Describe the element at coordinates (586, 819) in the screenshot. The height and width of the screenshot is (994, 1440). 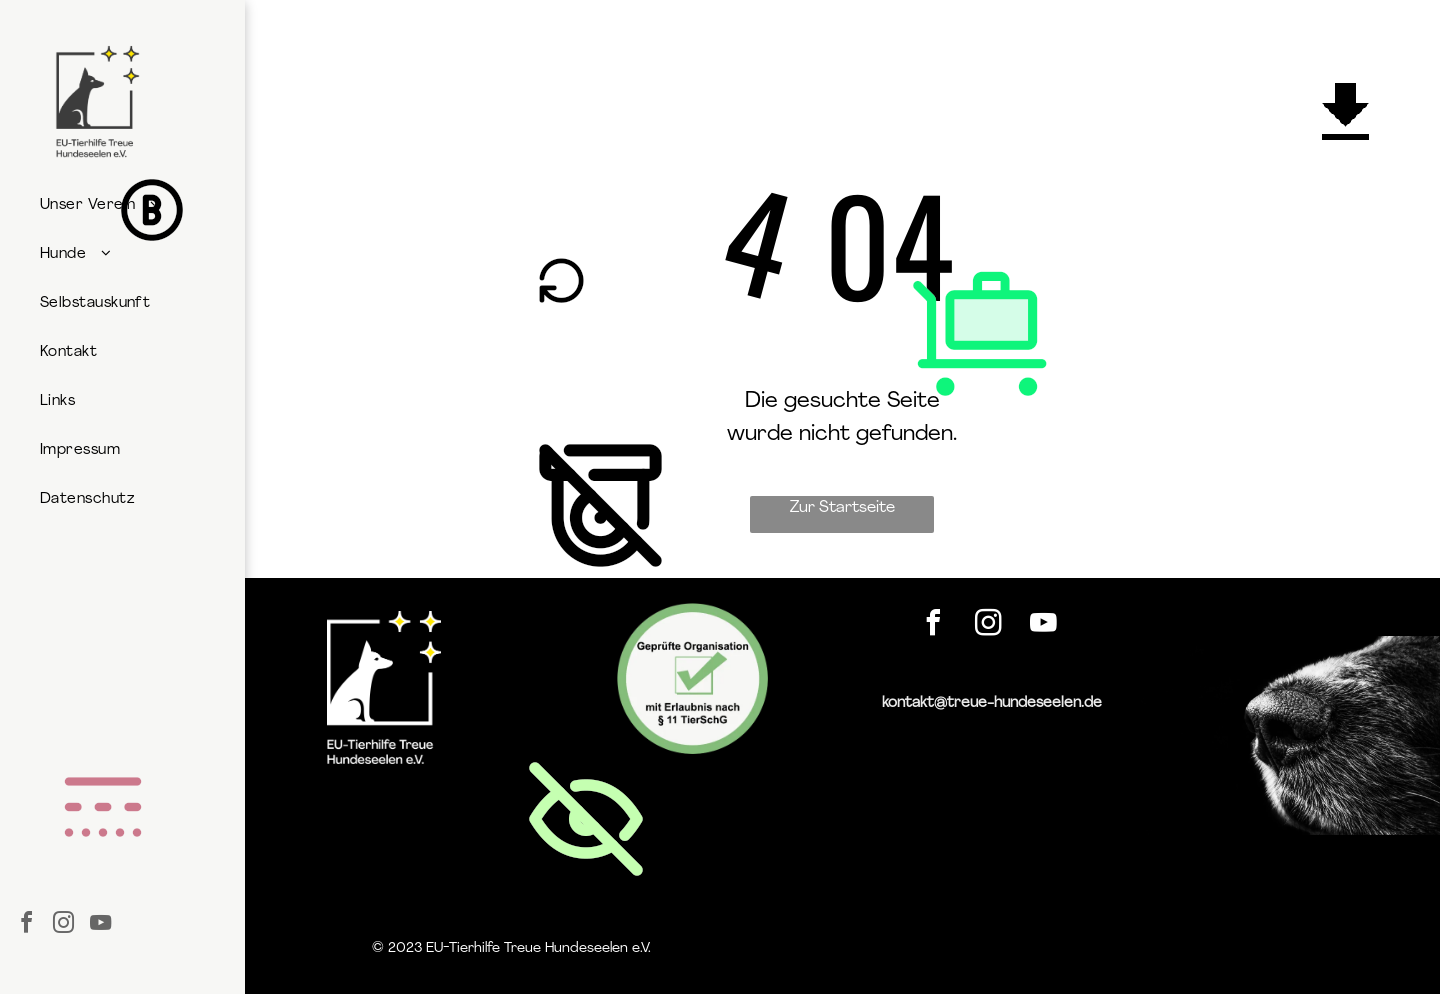
I see `hide password or sensitive content` at that location.